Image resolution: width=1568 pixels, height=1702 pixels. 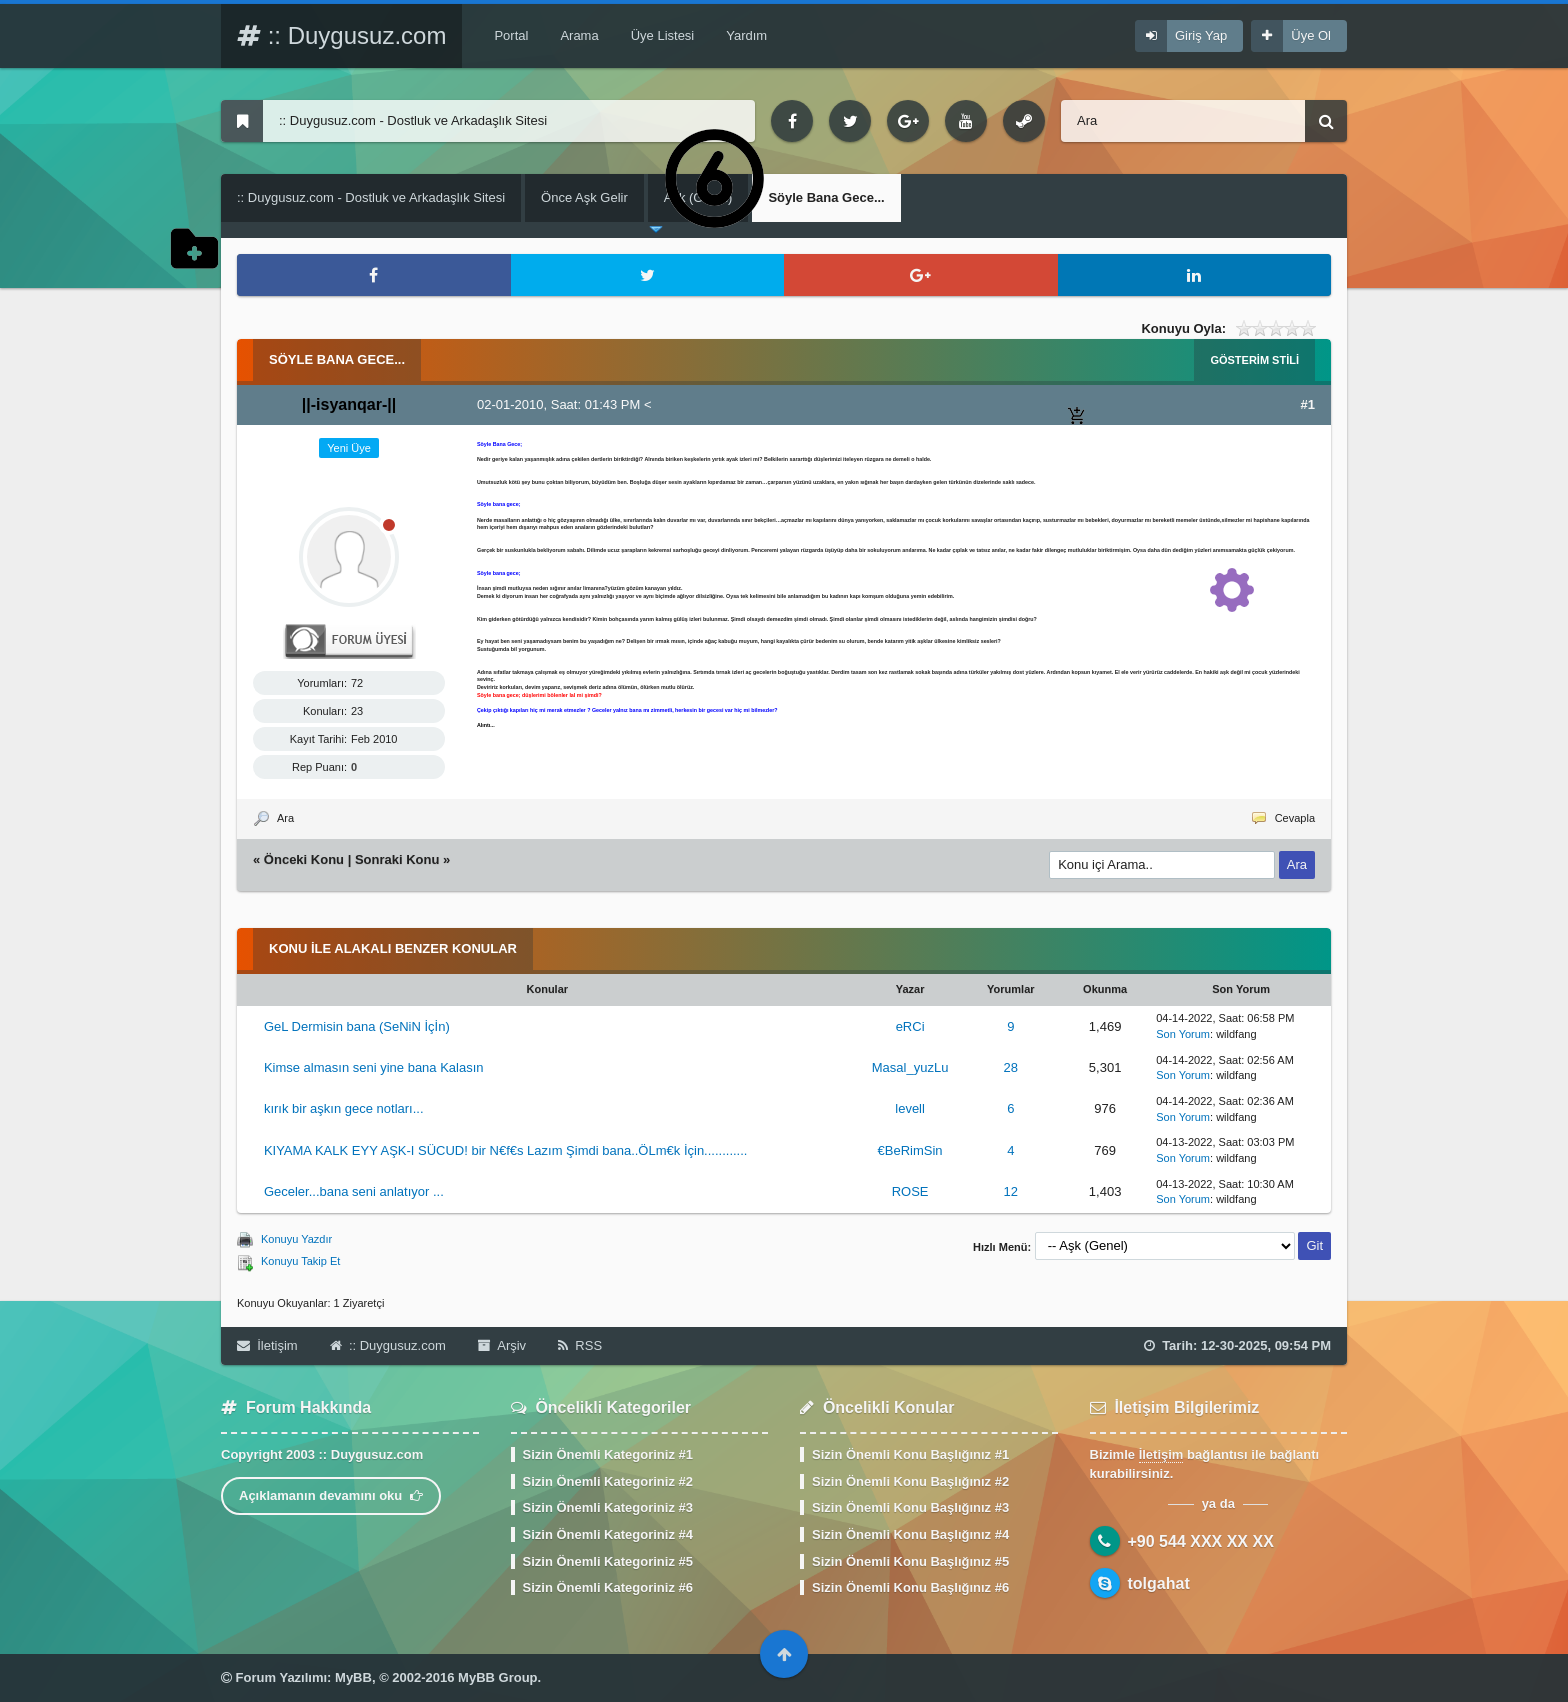 What do you see at coordinates (1077, 416) in the screenshot?
I see `add item to shopping cart` at bounding box center [1077, 416].